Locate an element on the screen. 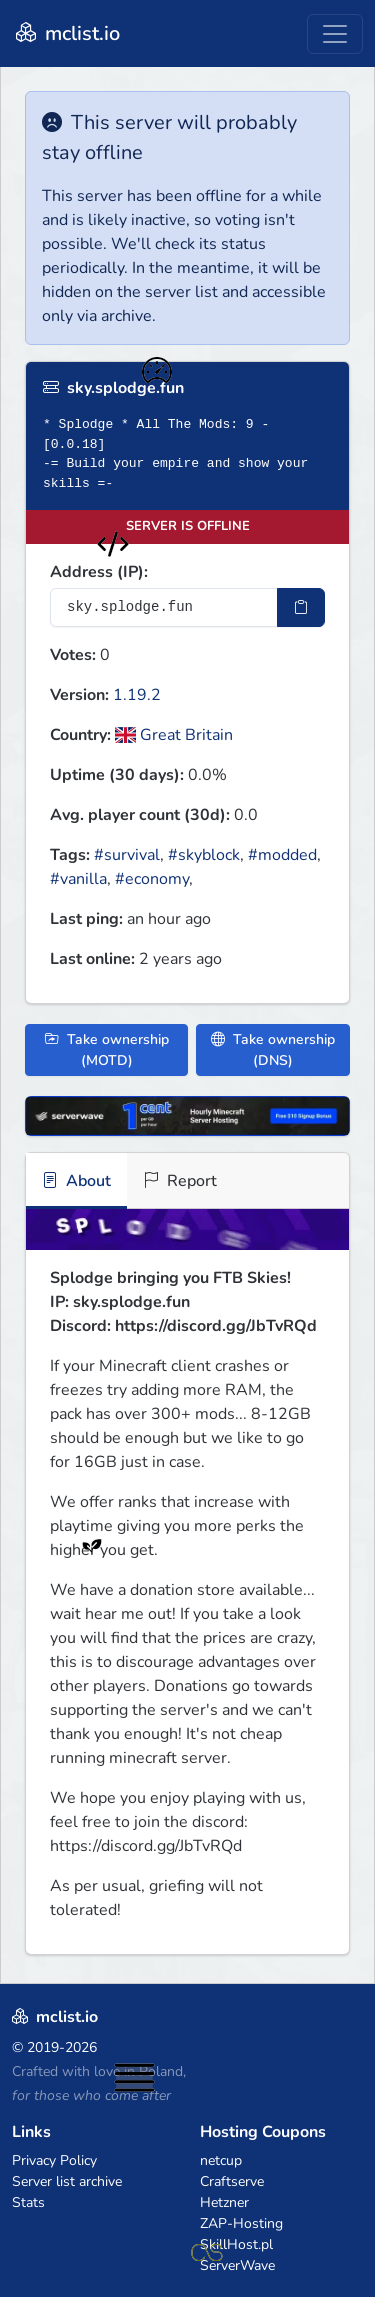 This screenshot has width=375, height=2297. view performance or speed metrics is located at coordinates (157, 370).